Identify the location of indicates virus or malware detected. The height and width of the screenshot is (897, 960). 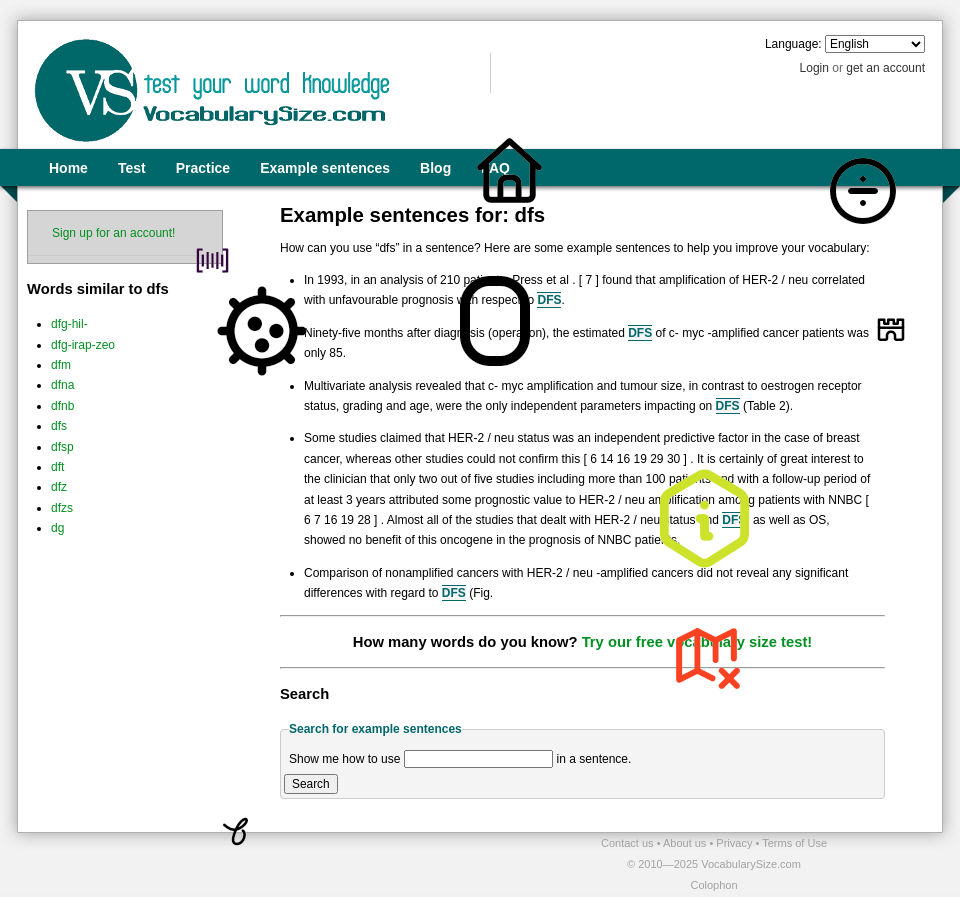
(262, 331).